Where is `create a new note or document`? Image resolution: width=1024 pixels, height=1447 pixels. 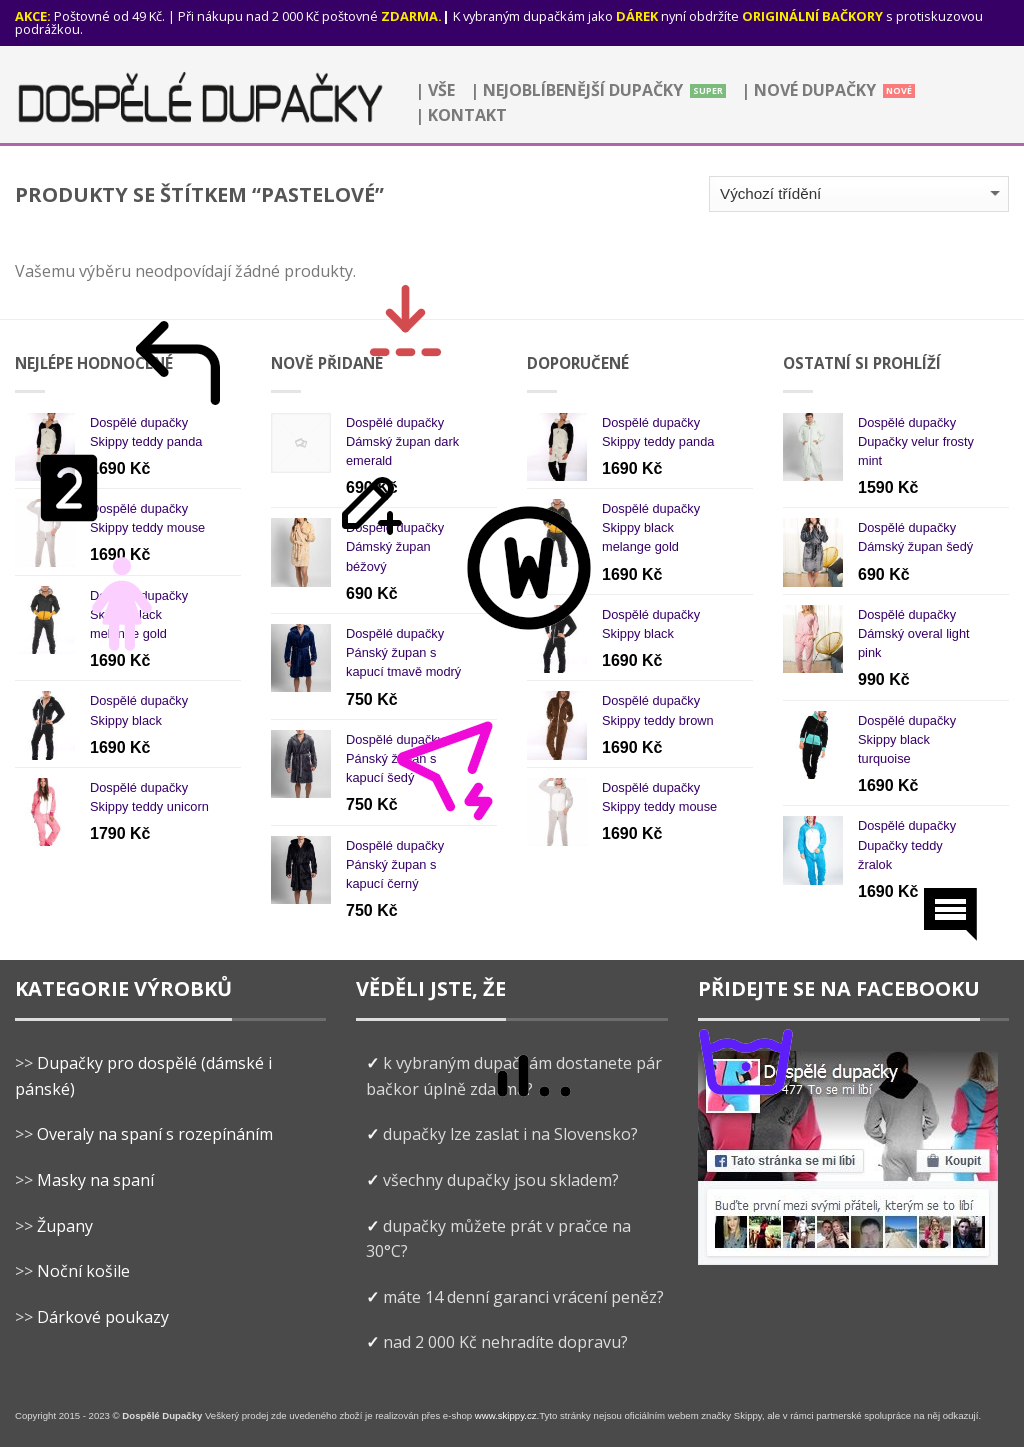 create a new note or document is located at coordinates (369, 502).